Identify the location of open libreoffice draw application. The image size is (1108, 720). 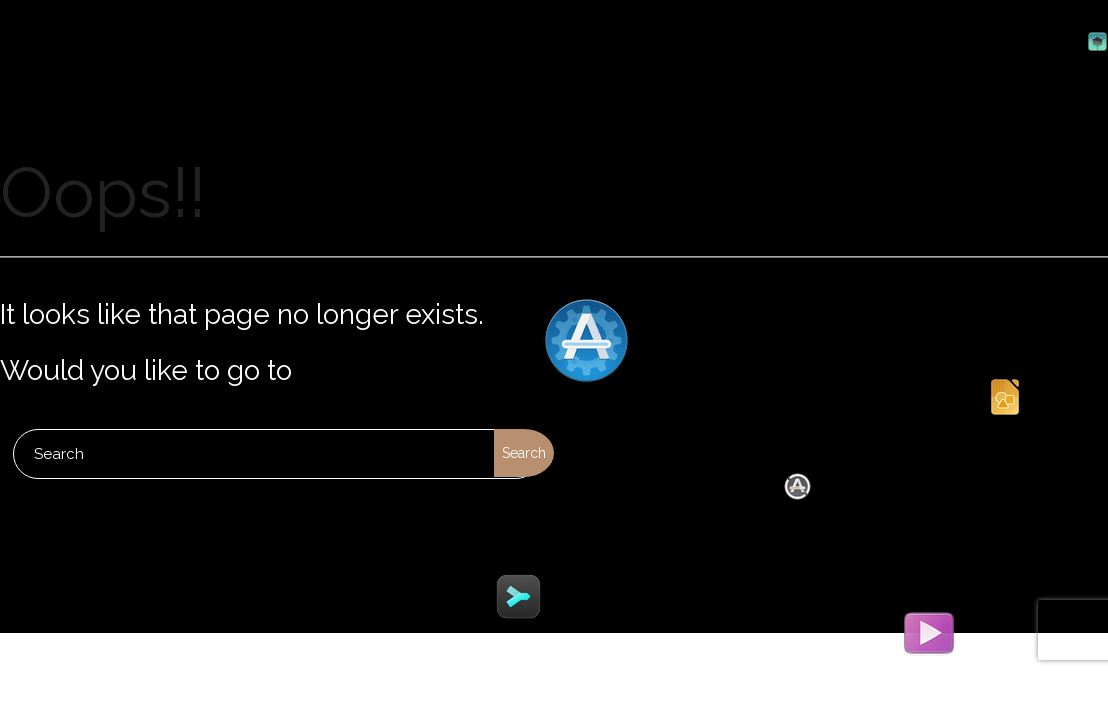
(1005, 397).